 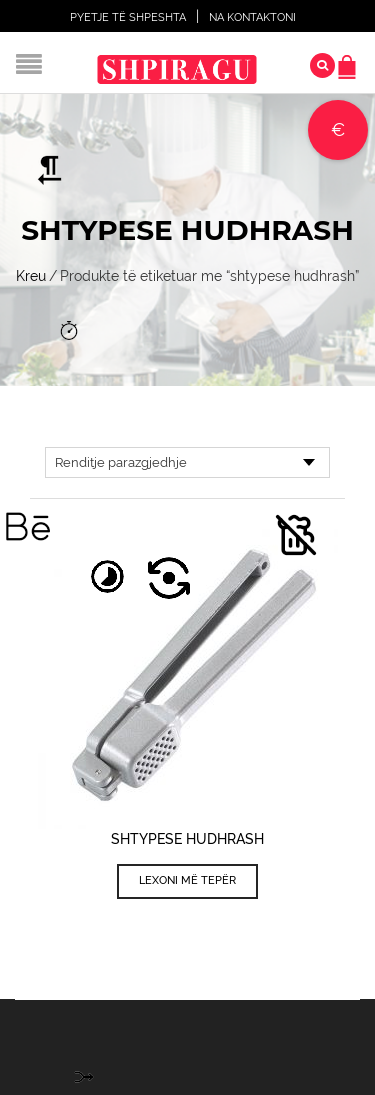 What do you see at coordinates (26, 526) in the screenshot?
I see `visit behance portfolio` at bounding box center [26, 526].